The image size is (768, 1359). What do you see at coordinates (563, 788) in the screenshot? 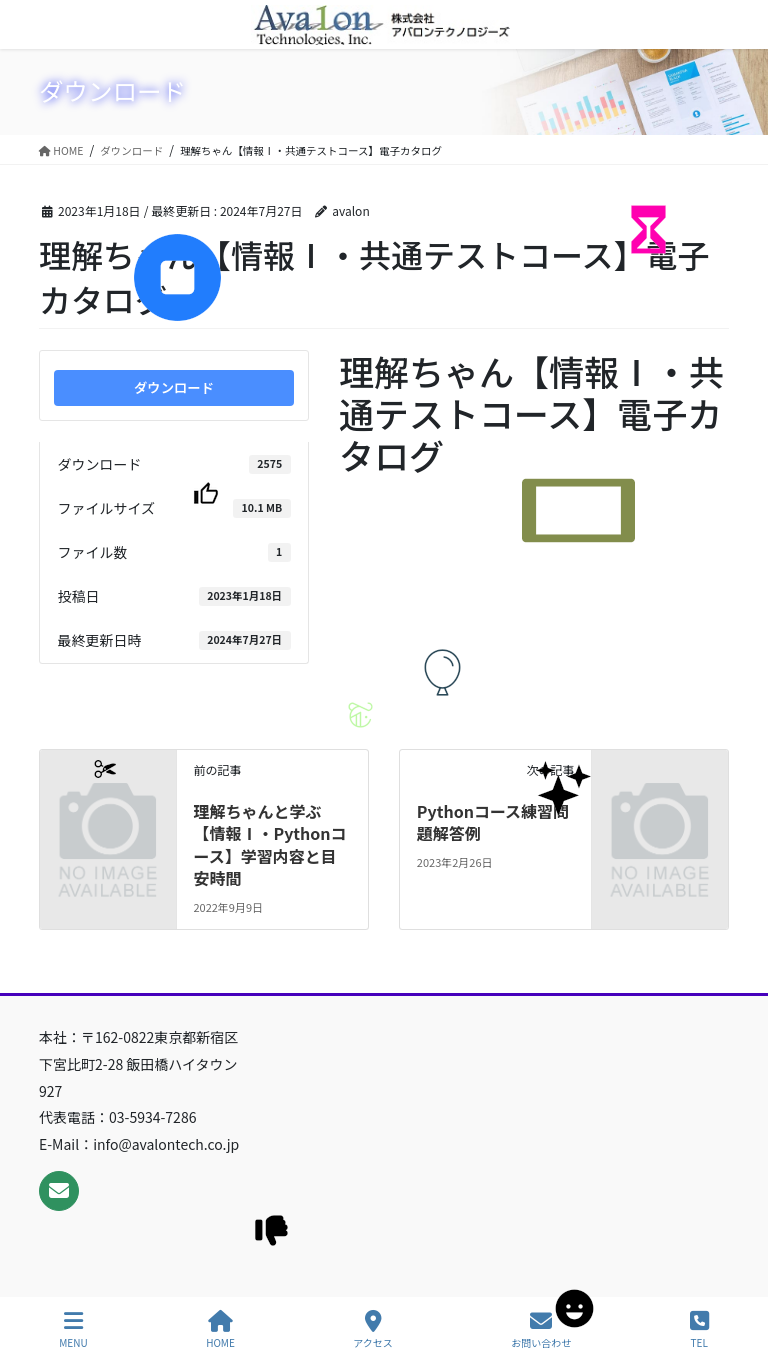
I see `indicates AI-generated or enhanced content` at bounding box center [563, 788].